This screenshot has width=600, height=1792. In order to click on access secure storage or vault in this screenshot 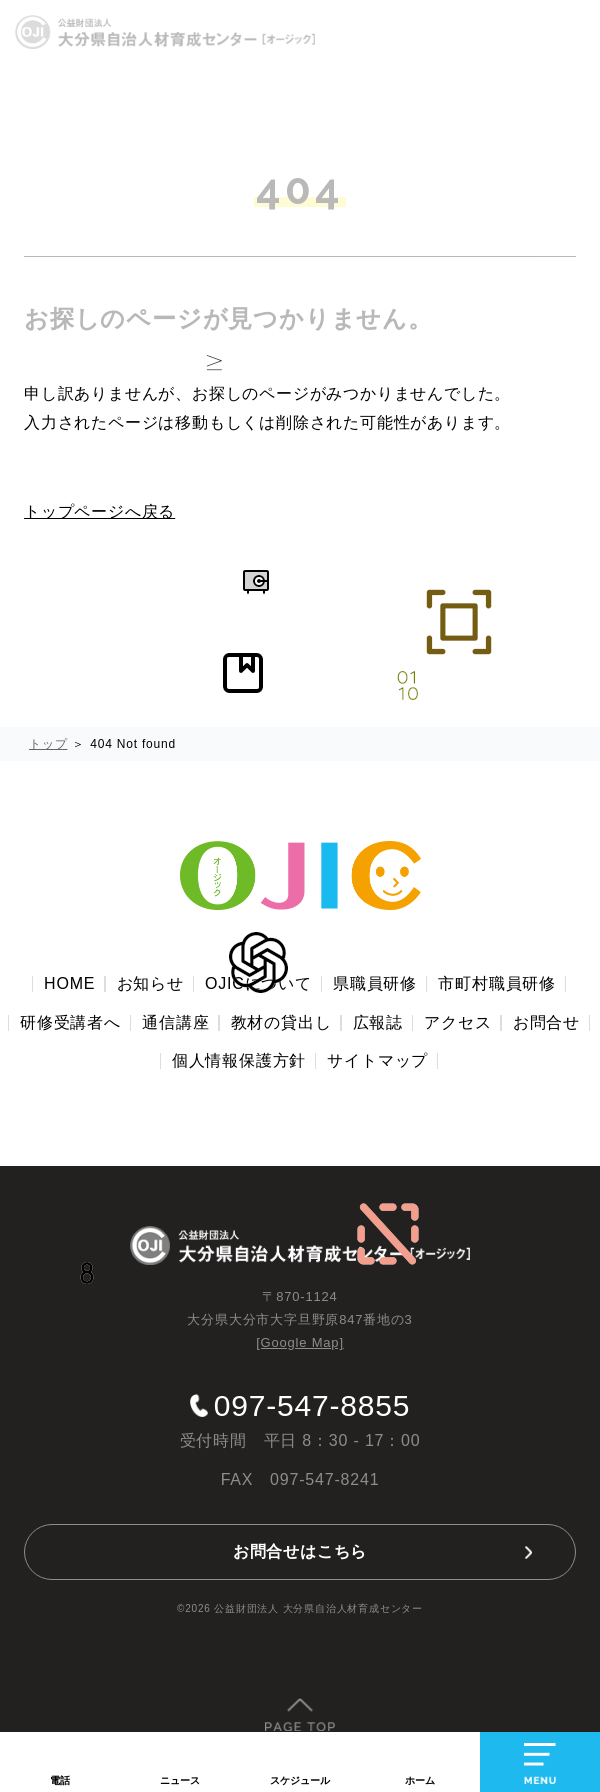, I will do `click(256, 581)`.